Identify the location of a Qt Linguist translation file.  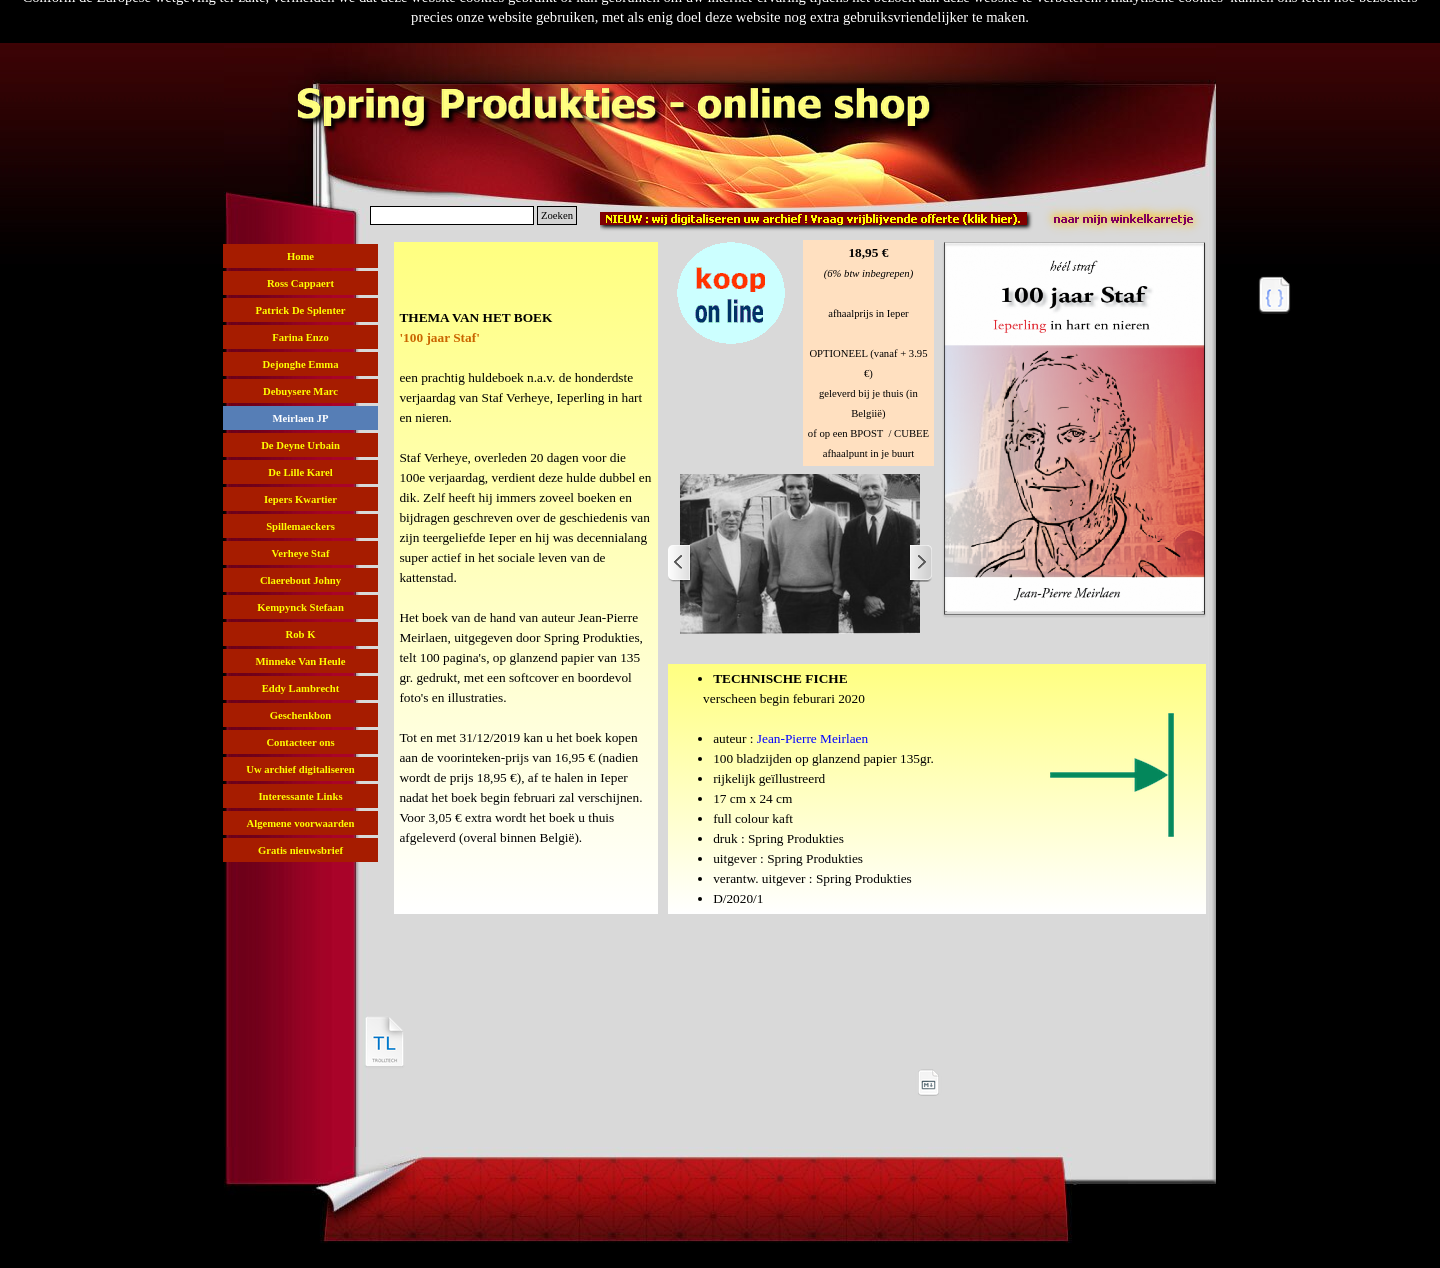
(384, 1042).